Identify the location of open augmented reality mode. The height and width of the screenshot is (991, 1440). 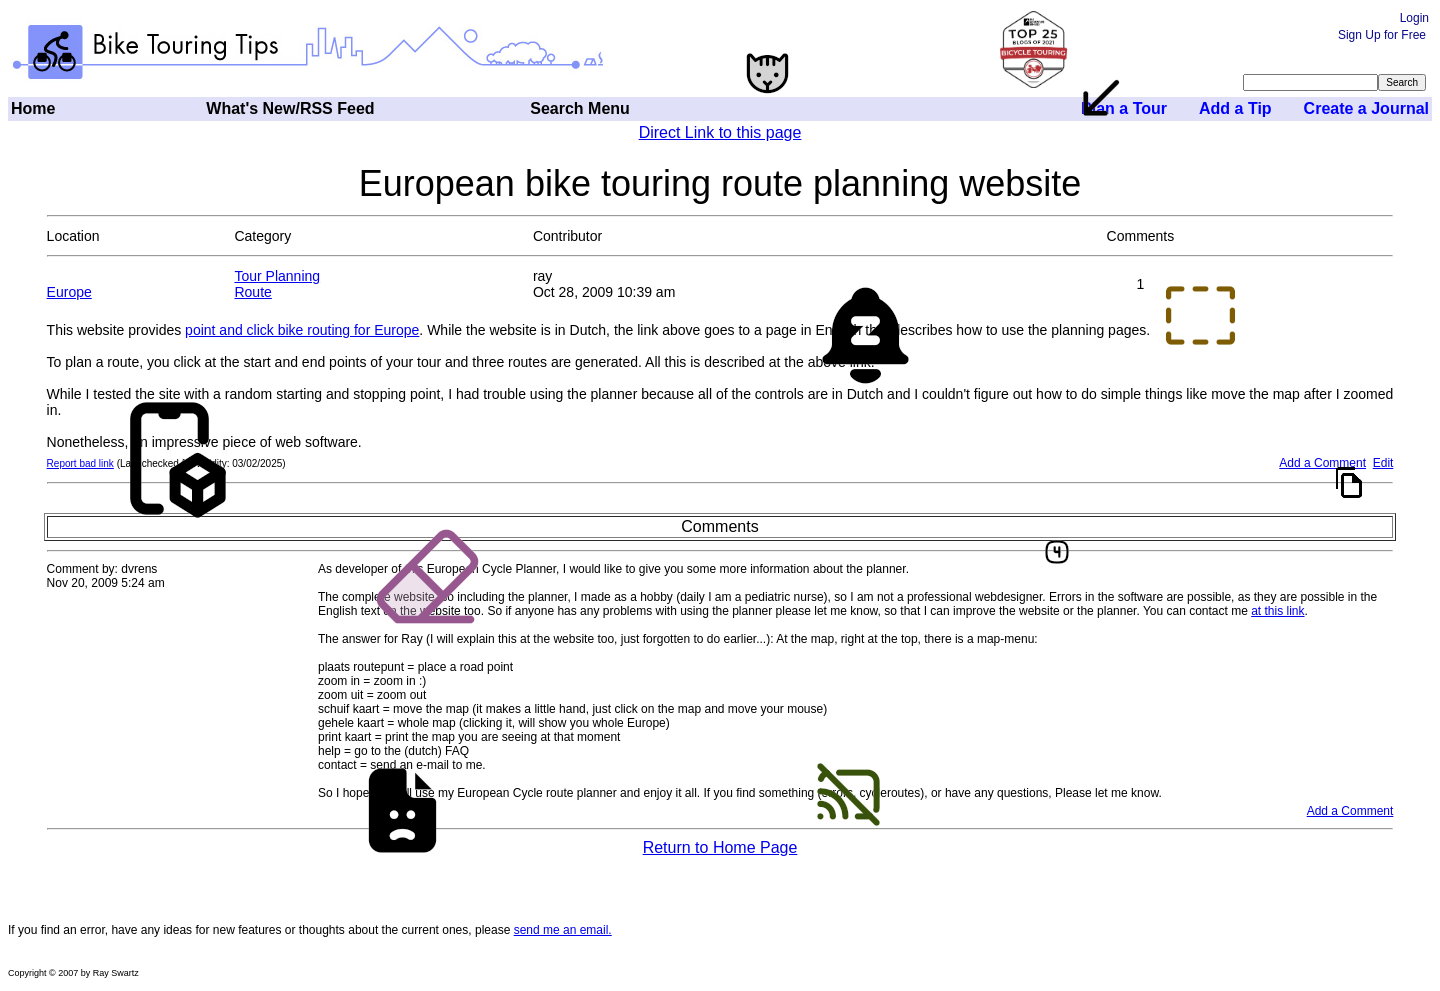
(169, 458).